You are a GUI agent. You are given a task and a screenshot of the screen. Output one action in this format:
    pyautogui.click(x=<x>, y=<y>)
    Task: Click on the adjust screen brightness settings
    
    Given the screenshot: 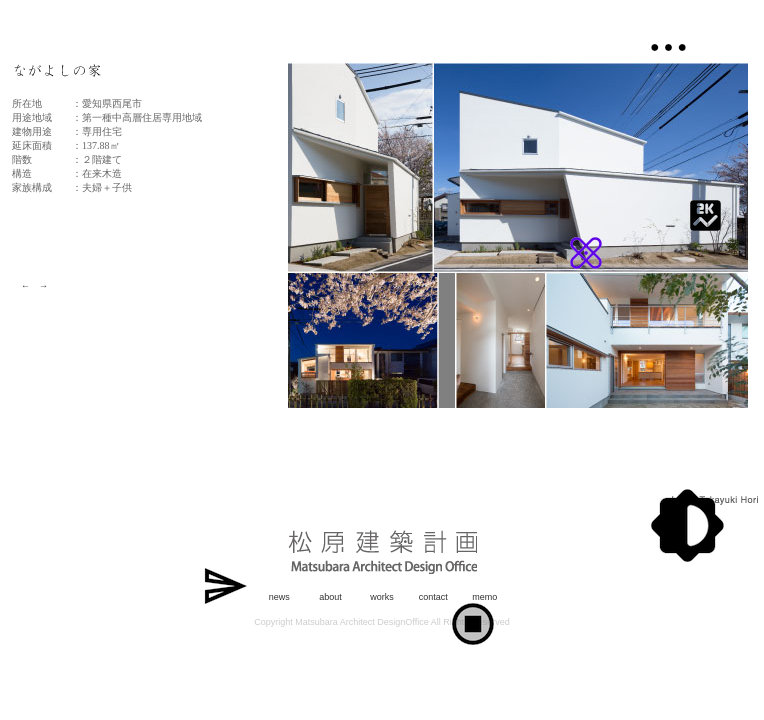 What is the action you would take?
    pyautogui.click(x=687, y=525)
    